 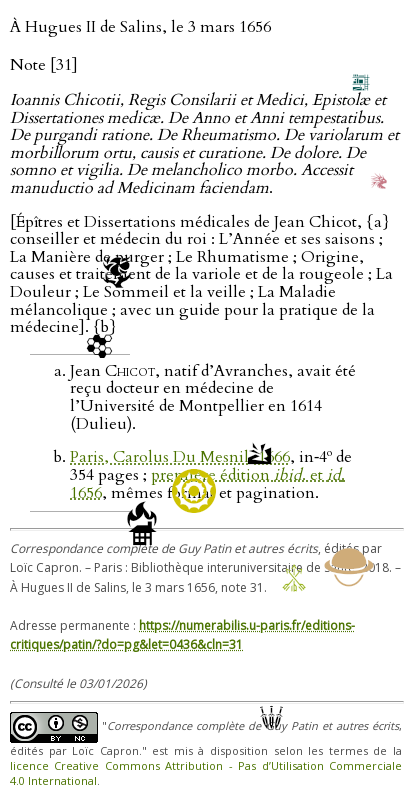 What do you see at coordinates (118, 272) in the screenshot?
I see `indicates a cursed or corrupted plant item` at bounding box center [118, 272].